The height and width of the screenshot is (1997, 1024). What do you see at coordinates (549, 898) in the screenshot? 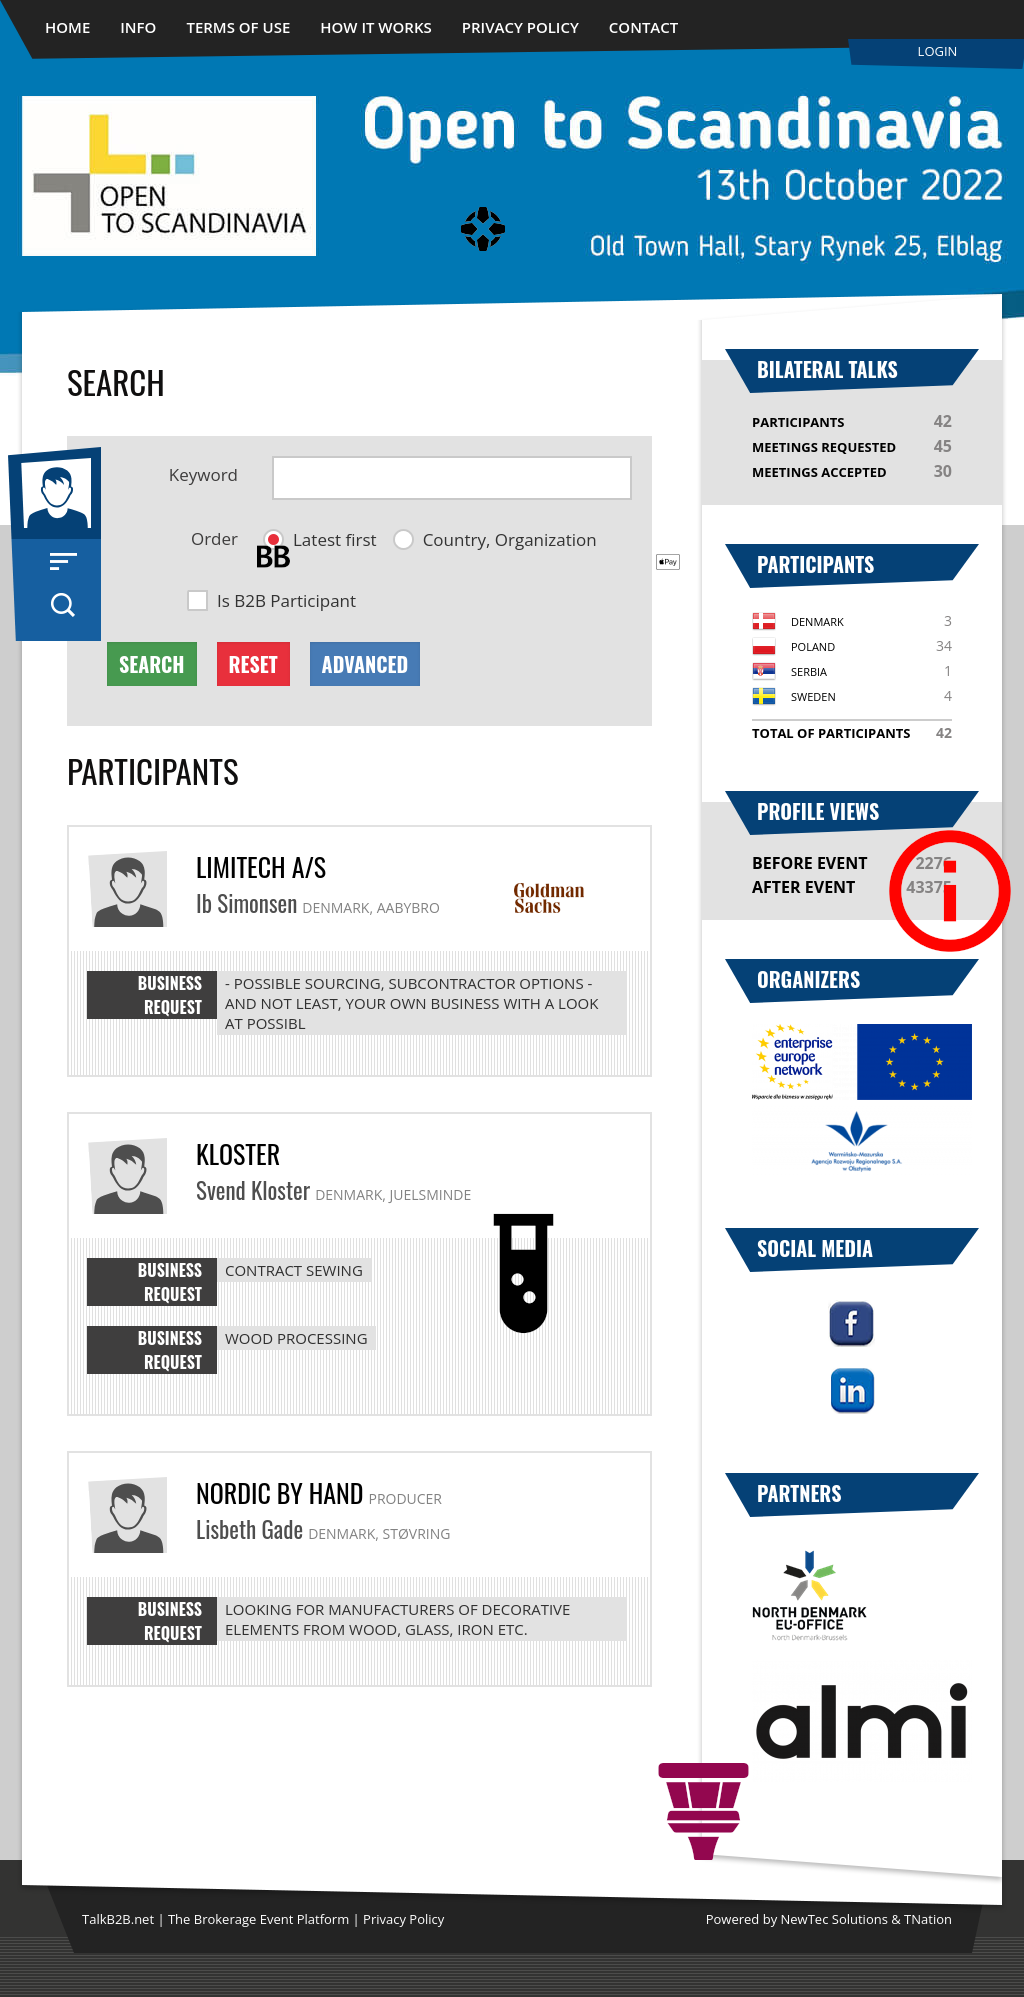
I see `Goldman Sachs company logo` at bounding box center [549, 898].